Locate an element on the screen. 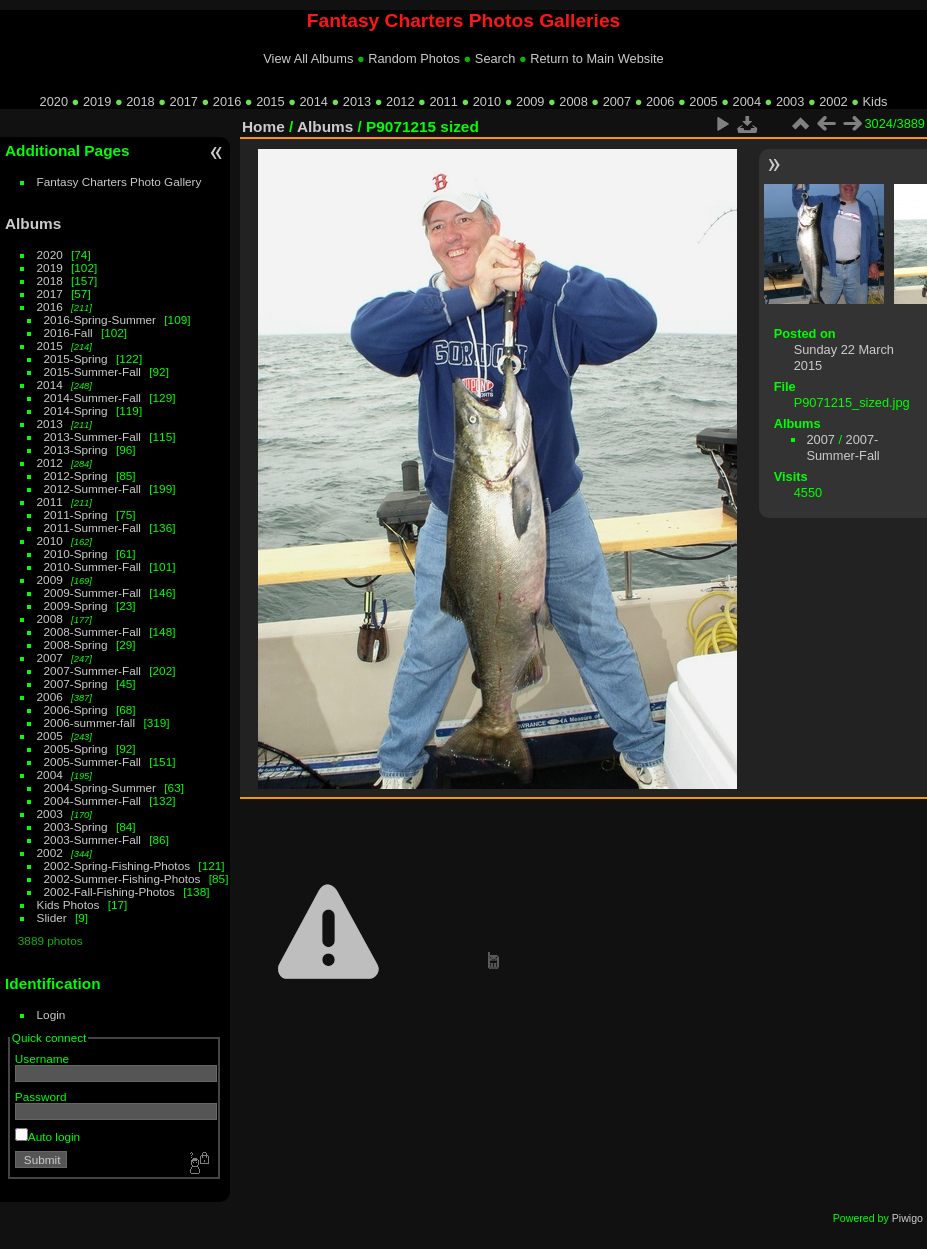  call using a landline or desk phone is located at coordinates (494, 961).